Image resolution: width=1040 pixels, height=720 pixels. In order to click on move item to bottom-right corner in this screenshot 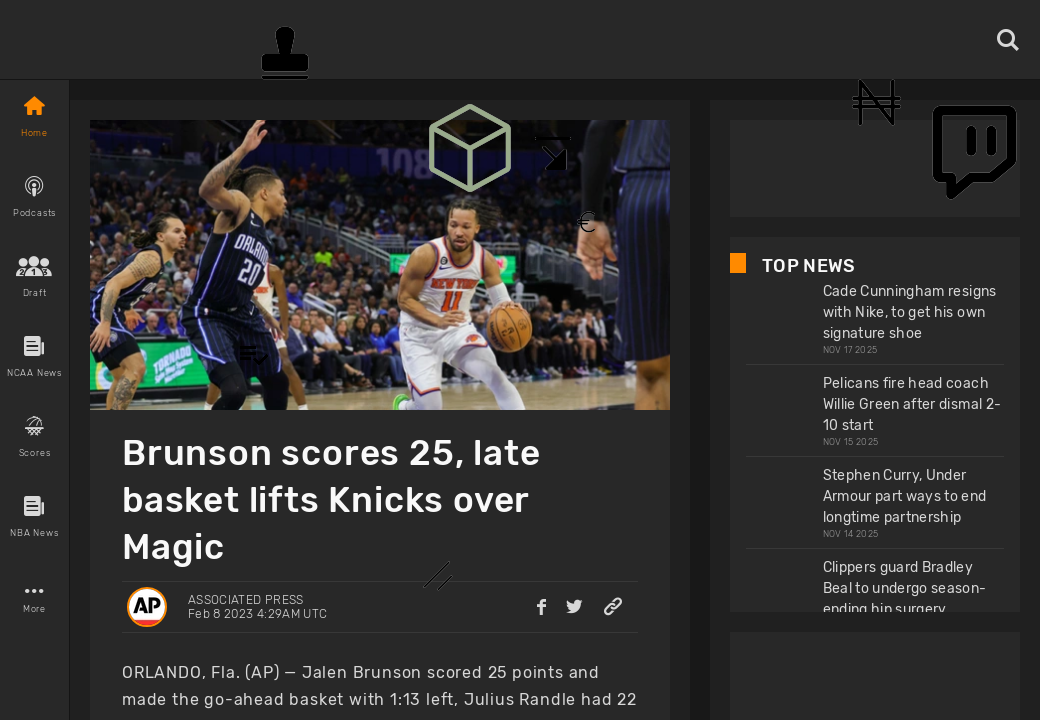, I will do `click(553, 155)`.